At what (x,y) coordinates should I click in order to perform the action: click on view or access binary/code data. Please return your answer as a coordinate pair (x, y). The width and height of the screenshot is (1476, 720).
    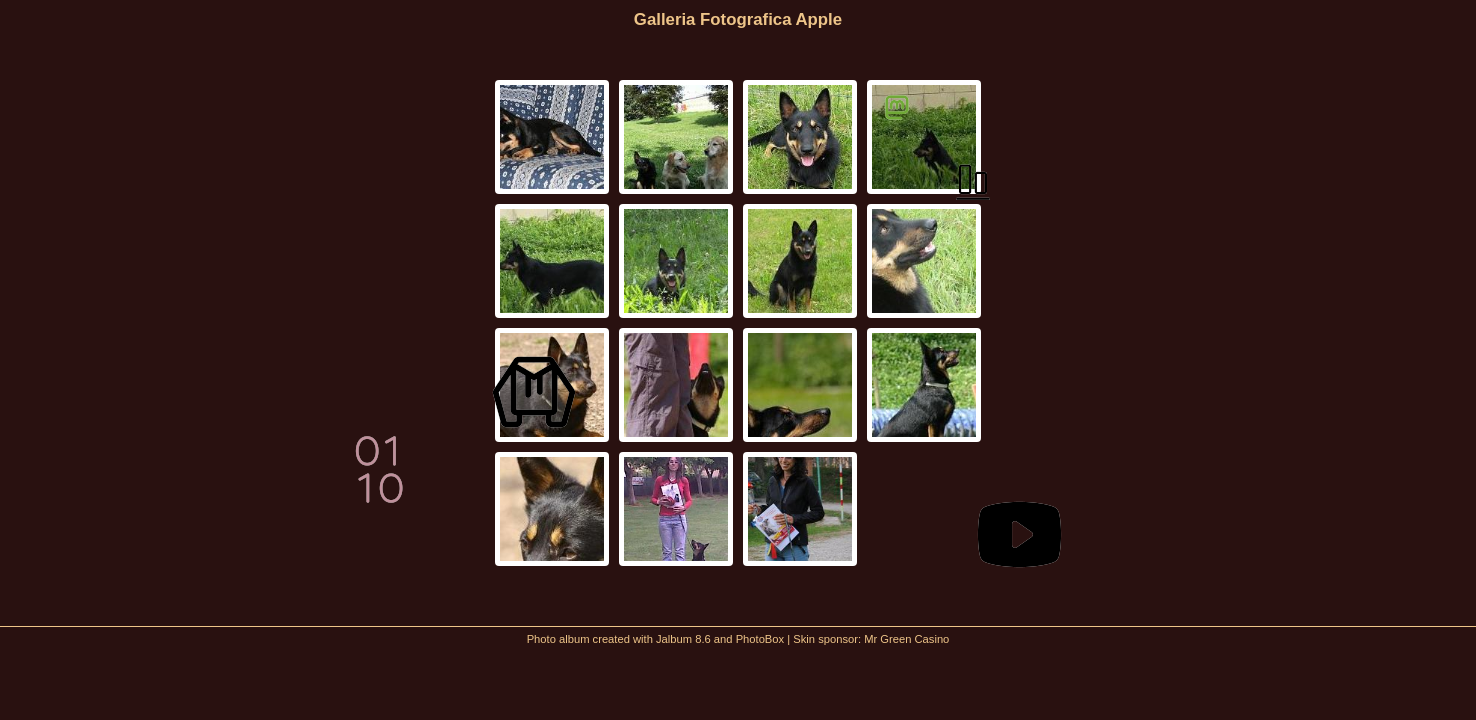
    Looking at the image, I should click on (378, 469).